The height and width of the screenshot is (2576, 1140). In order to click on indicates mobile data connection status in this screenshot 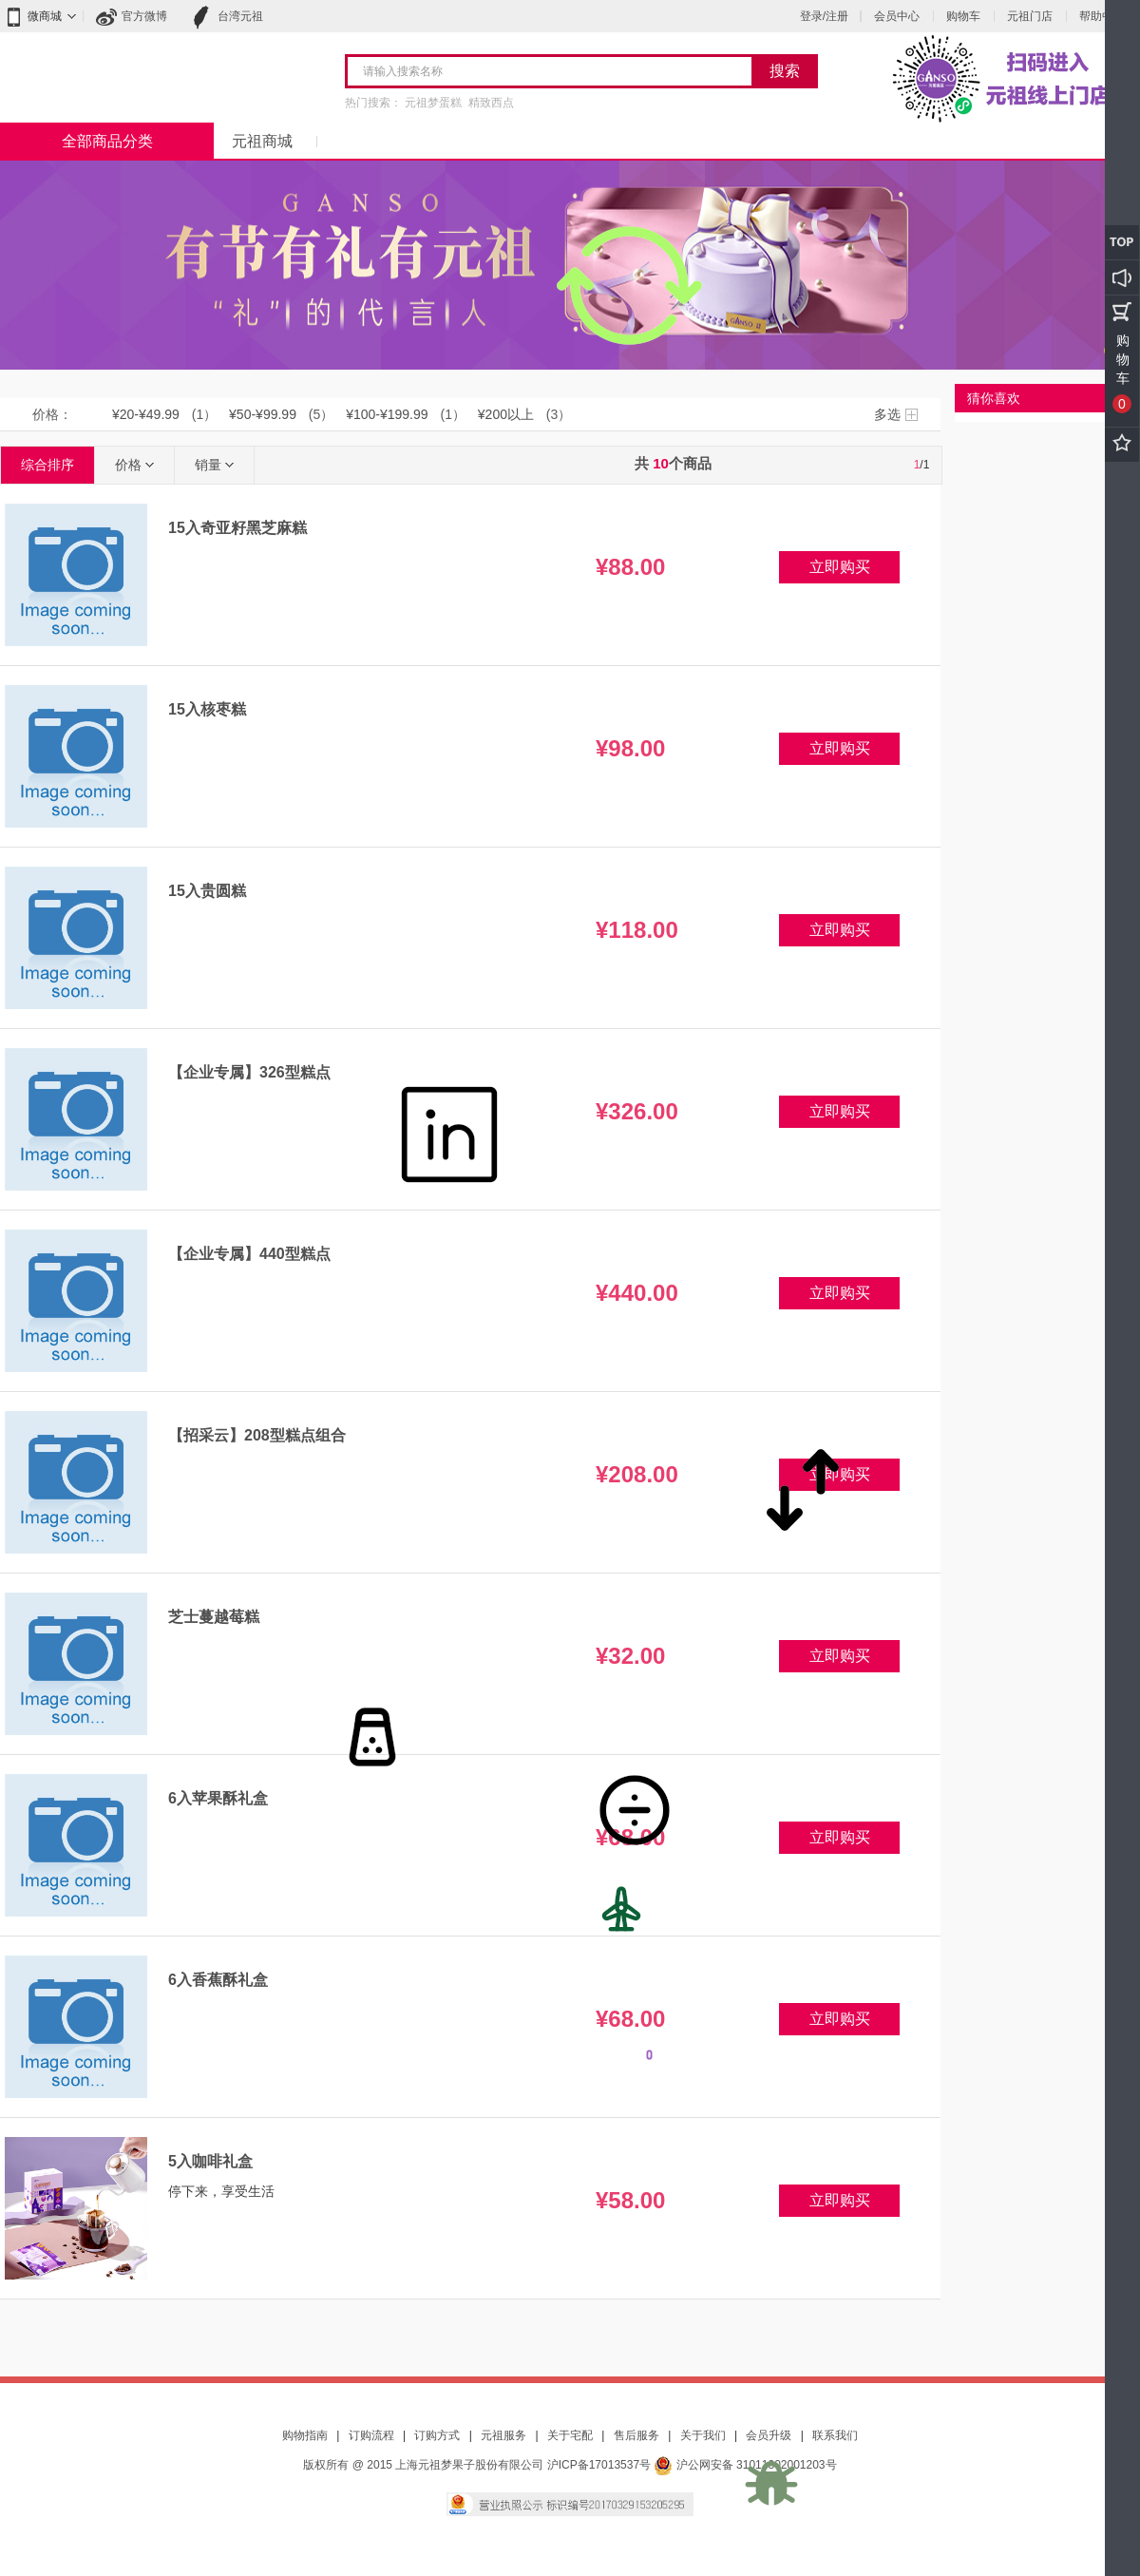, I will do `click(803, 1490)`.